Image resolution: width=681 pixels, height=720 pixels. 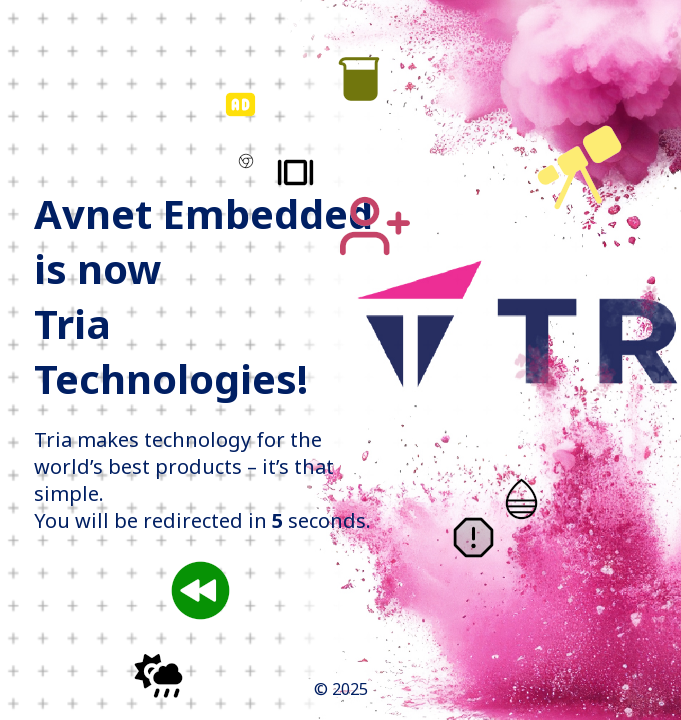 I want to click on start a slideshow presentation, so click(x=295, y=172).